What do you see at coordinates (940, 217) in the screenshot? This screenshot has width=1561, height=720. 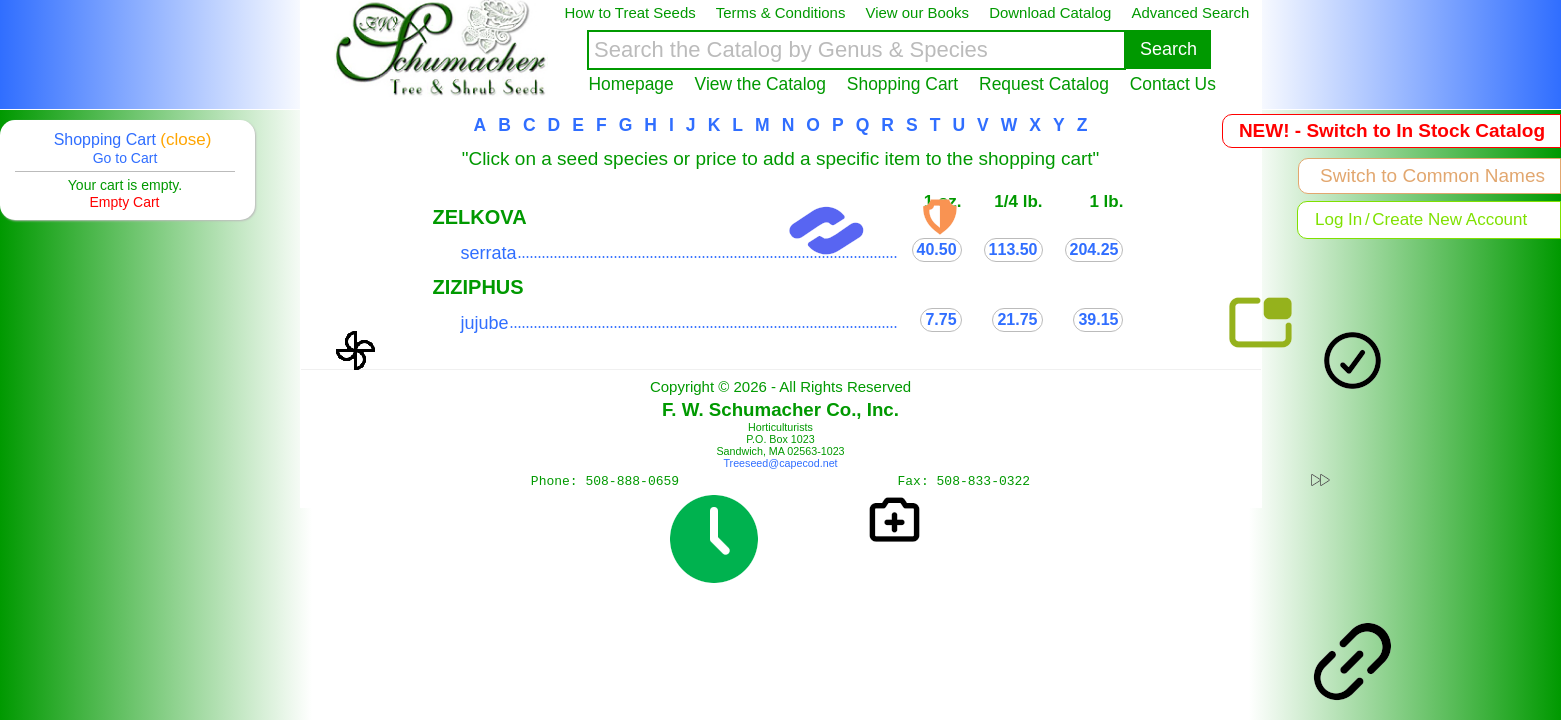 I see `discord moderator programs alumni badge` at bounding box center [940, 217].